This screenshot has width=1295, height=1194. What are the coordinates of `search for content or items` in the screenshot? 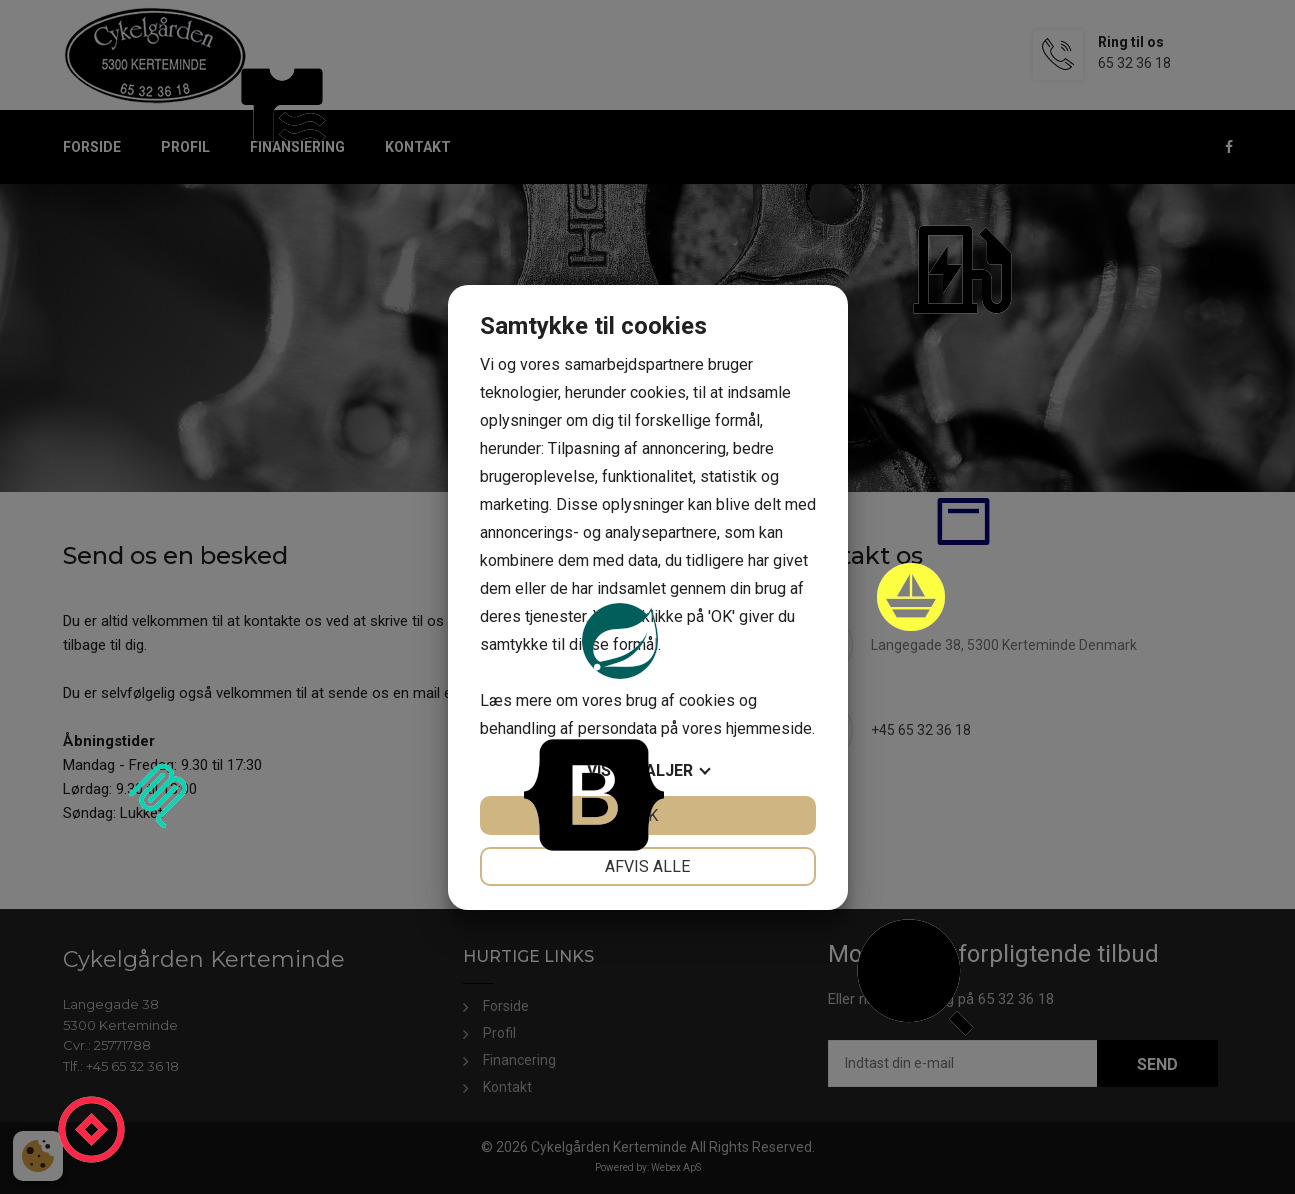 It's located at (914, 976).